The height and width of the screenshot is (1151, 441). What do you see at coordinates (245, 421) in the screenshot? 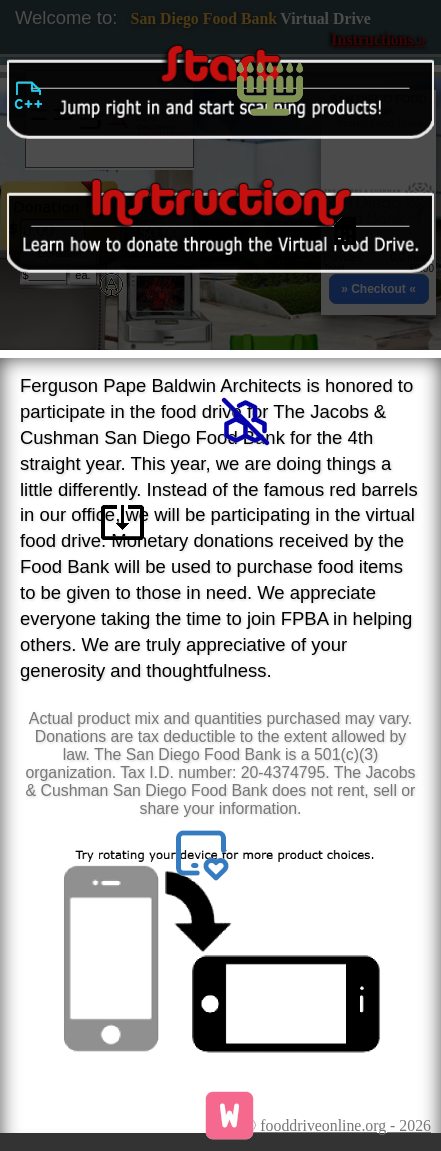
I see `disable hexagonal grid or honeycomb view` at bounding box center [245, 421].